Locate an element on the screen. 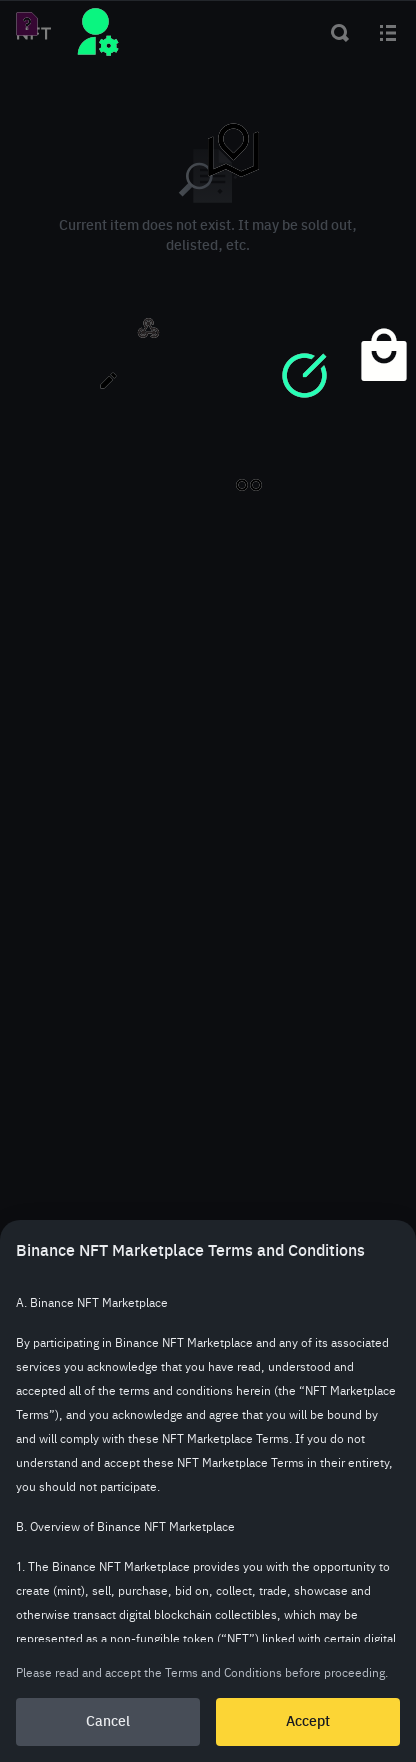 The height and width of the screenshot is (1762, 416). edit profile picture or avatar is located at coordinates (304, 375).